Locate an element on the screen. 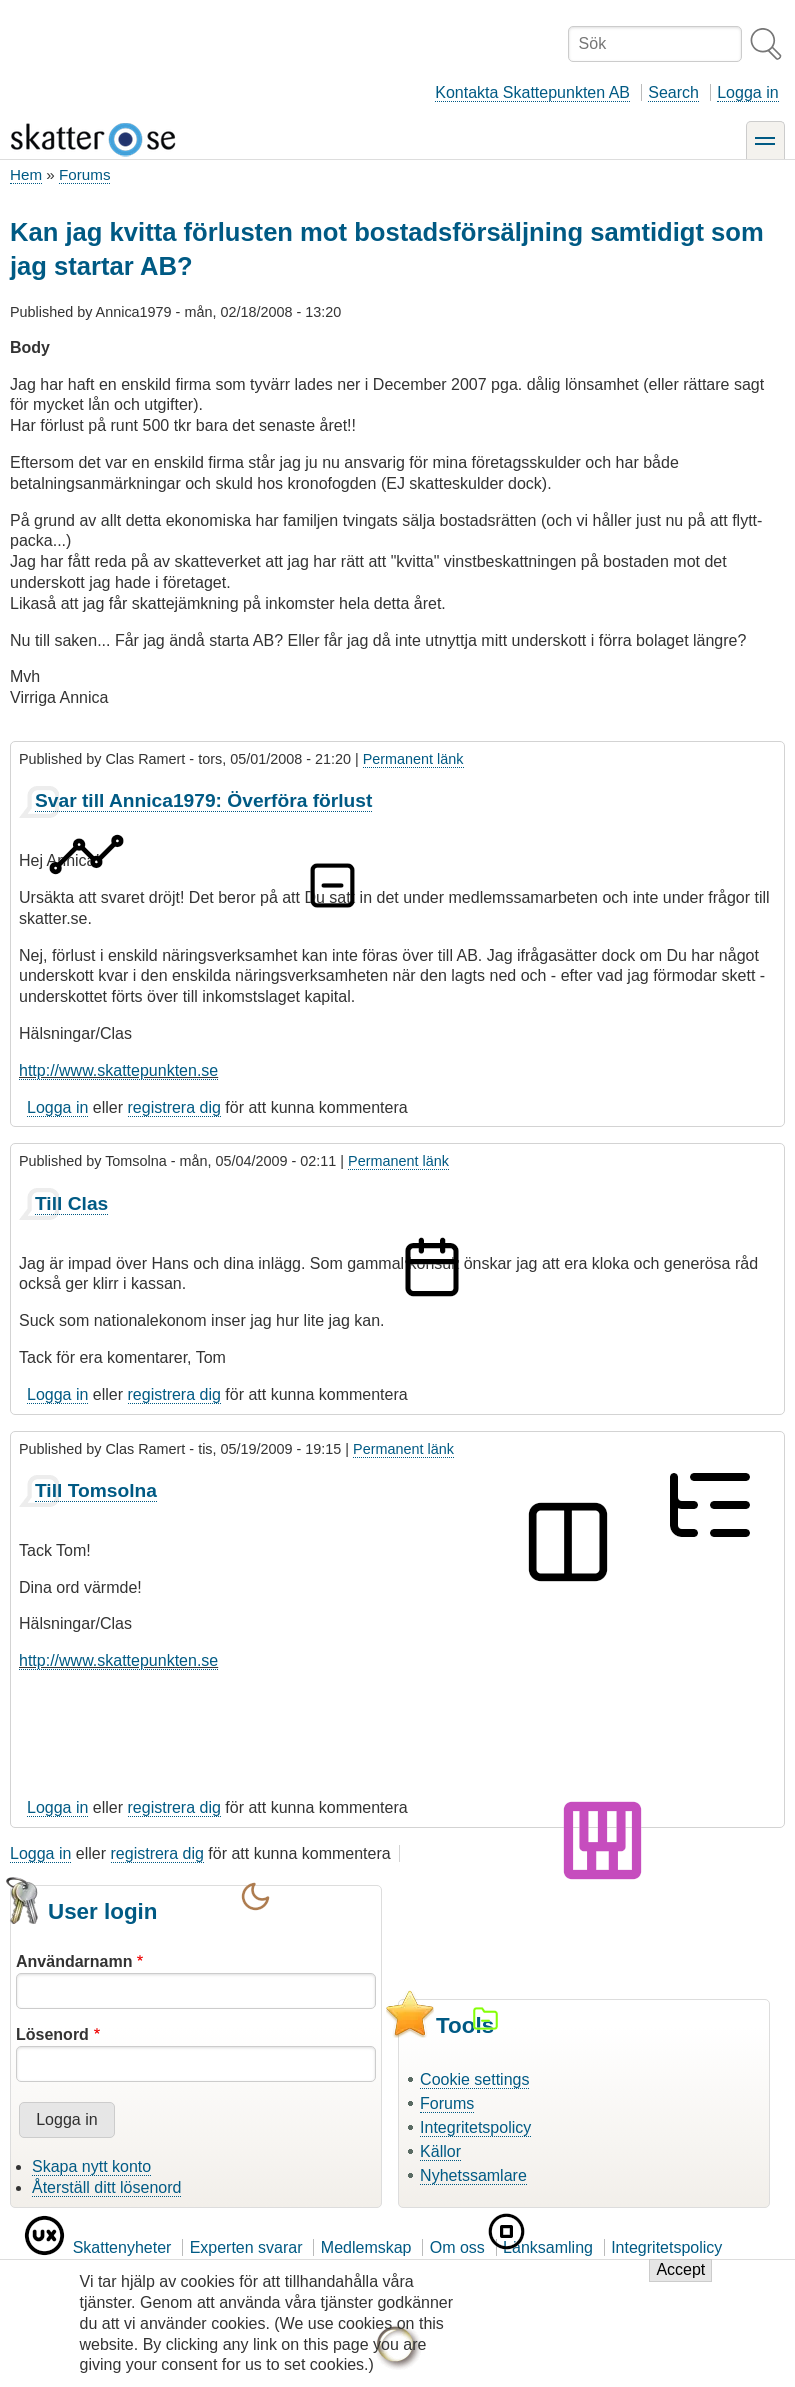 This screenshot has width=795, height=2387. collapse or minimize a section is located at coordinates (332, 885).